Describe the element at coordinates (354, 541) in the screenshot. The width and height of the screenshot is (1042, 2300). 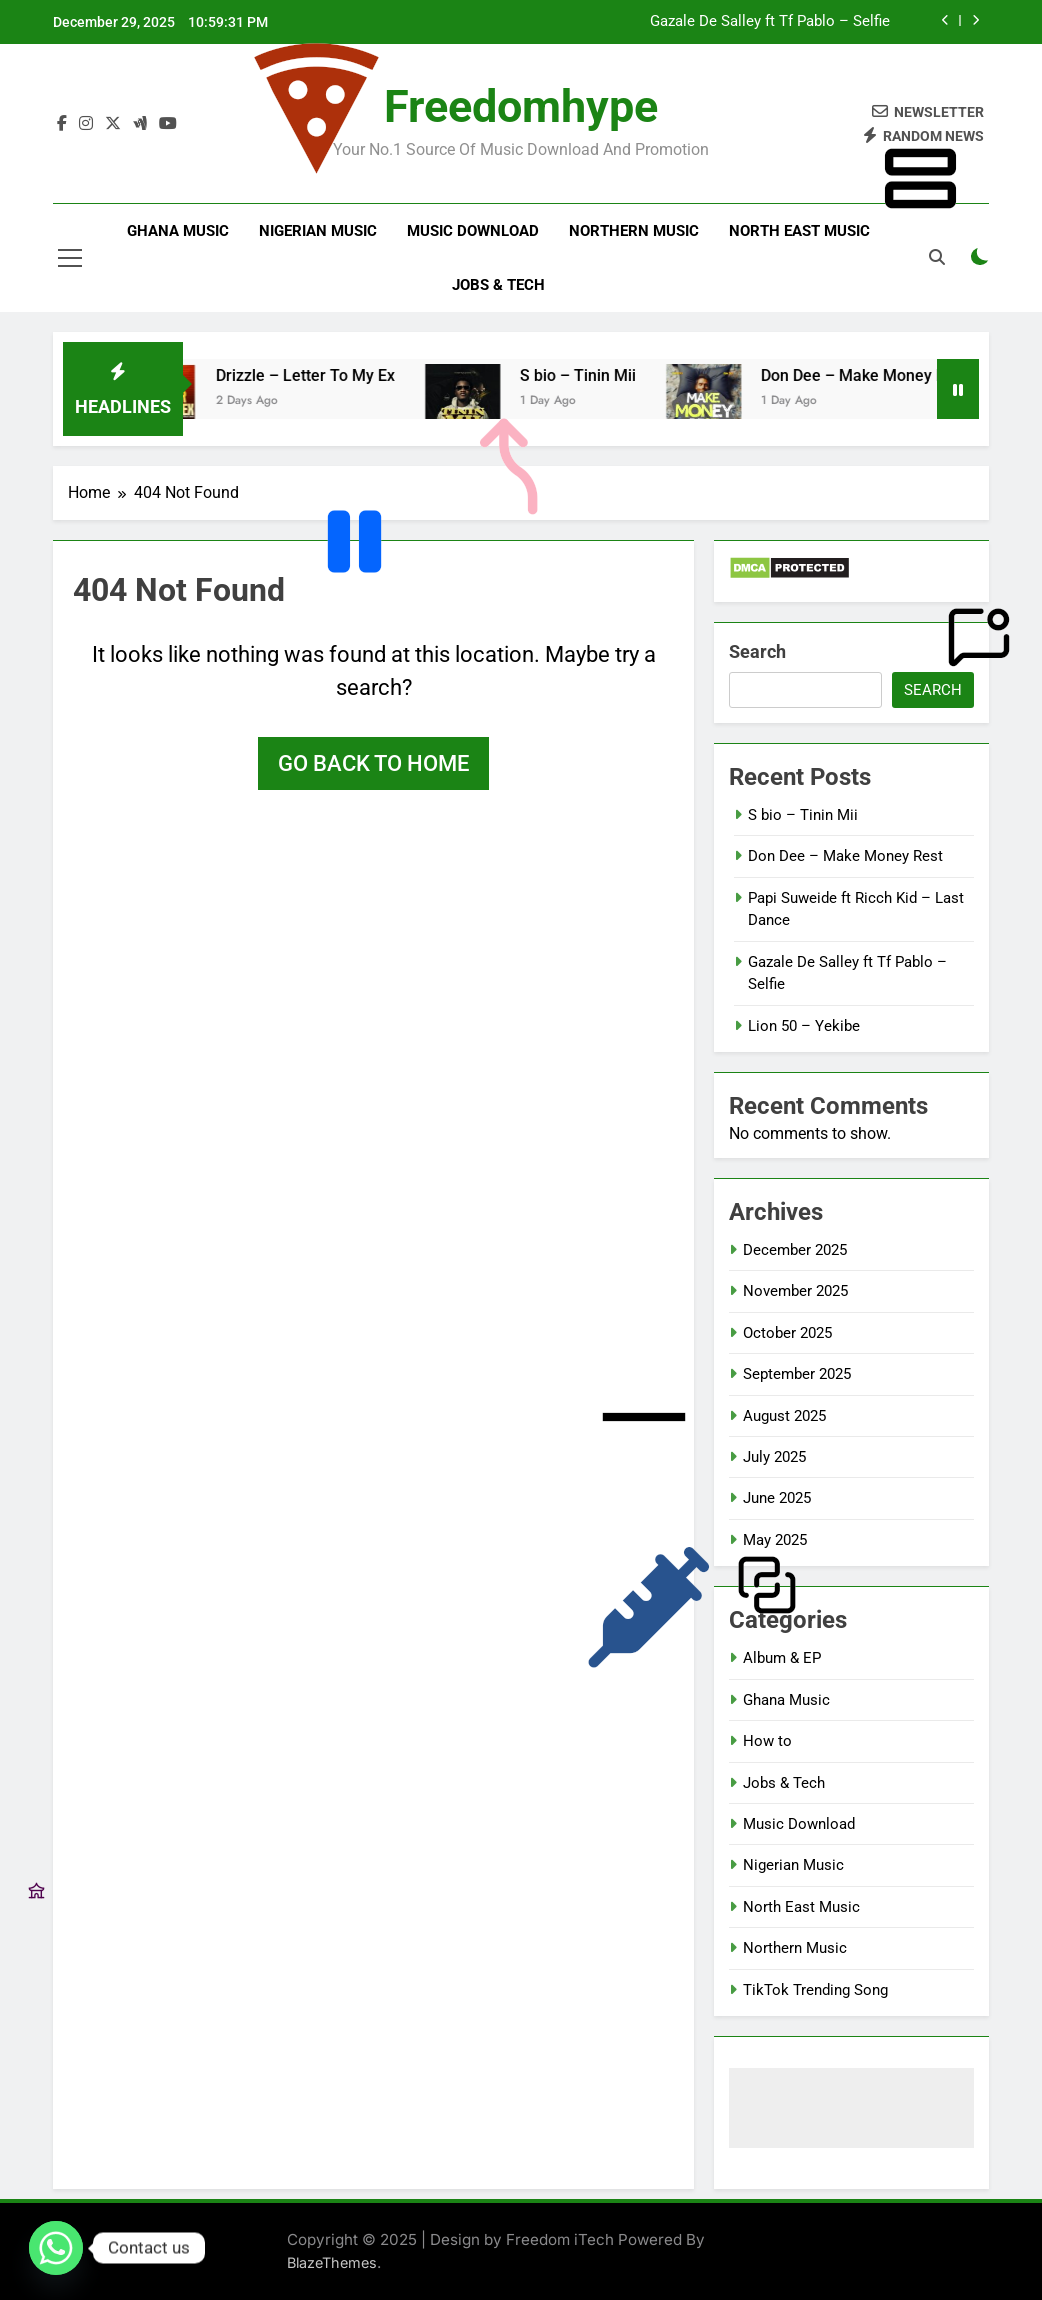
I see `pause media playback` at that location.